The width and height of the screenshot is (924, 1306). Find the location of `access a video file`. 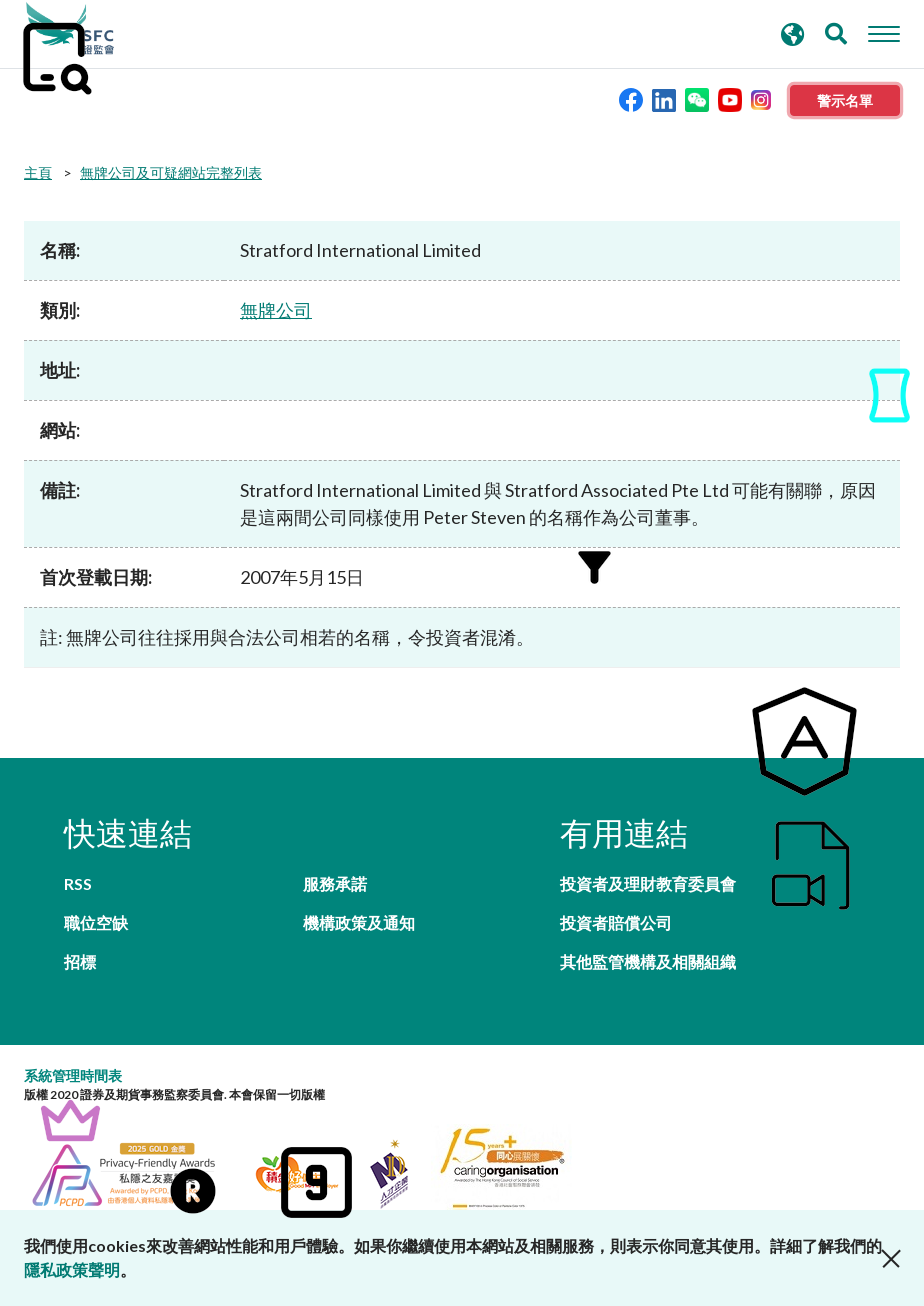

access a video file is located at coordinates (812, 865).